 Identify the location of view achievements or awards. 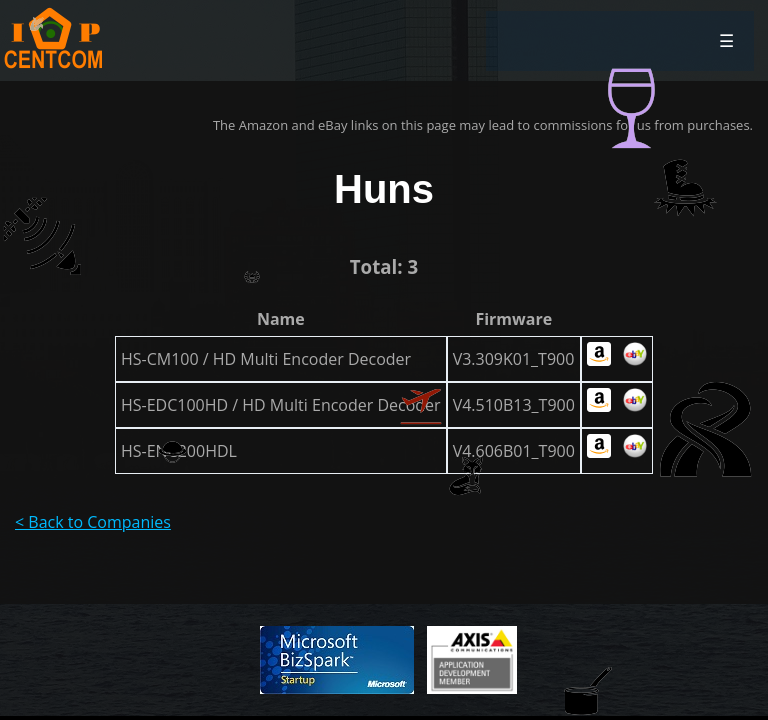
(252, 277).